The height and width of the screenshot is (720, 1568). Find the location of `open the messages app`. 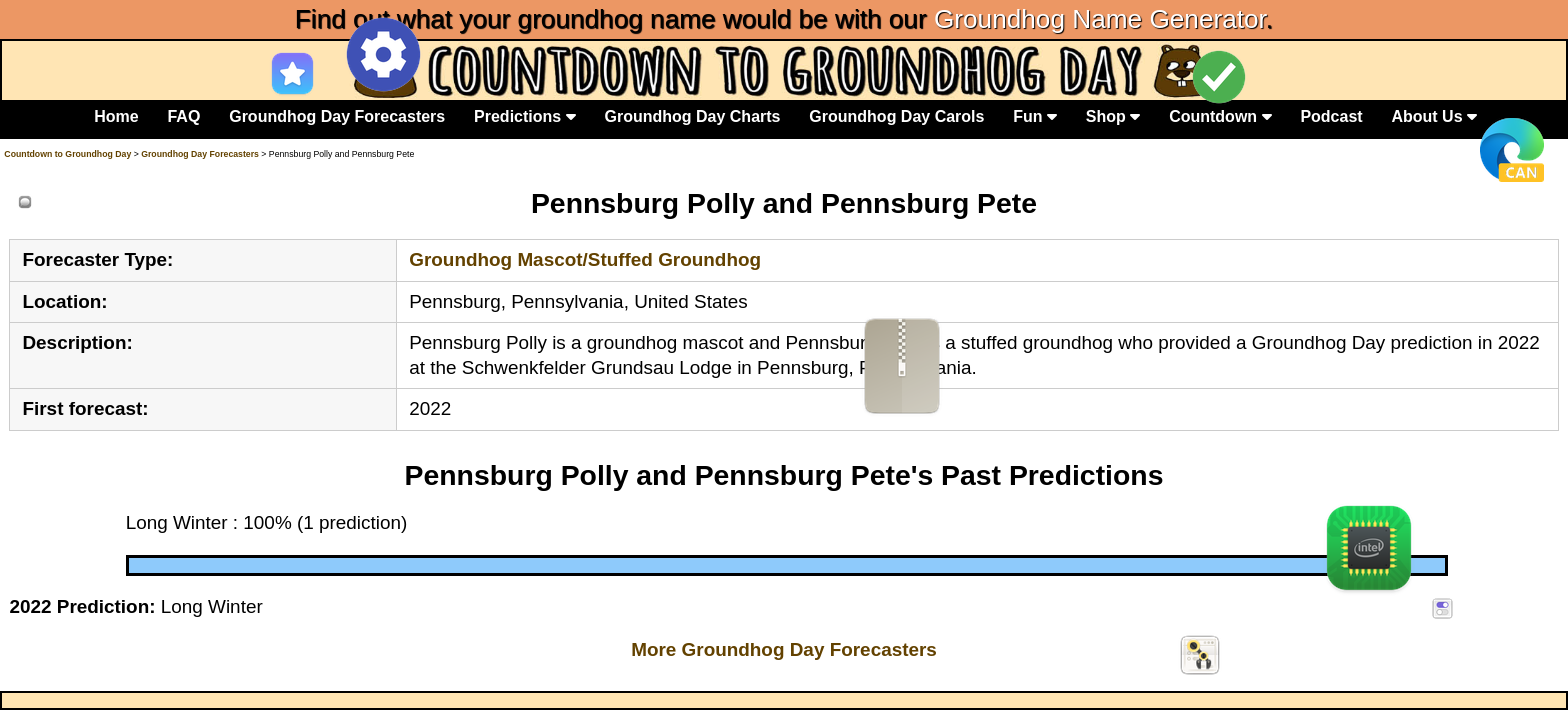

open the messages app is located at coordinates (25, 202).